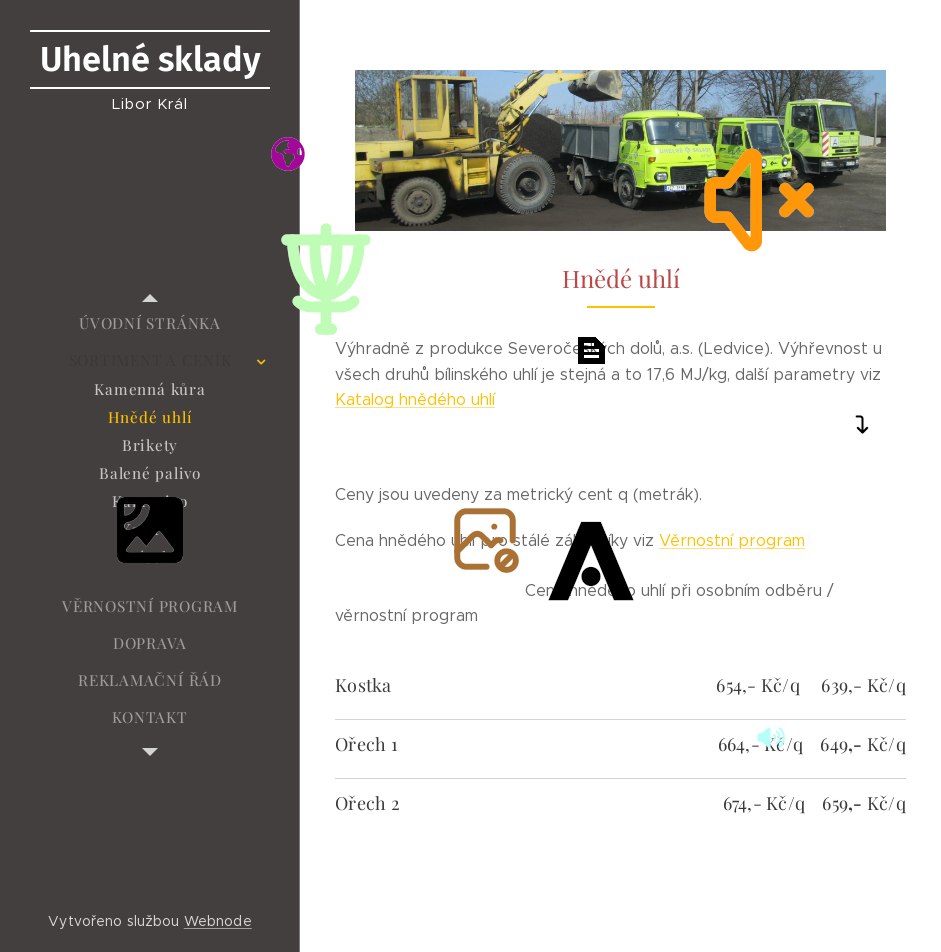 The width and height of the screenshot is (941, 952). I want to click on cancel image upload, so click(485, 539).